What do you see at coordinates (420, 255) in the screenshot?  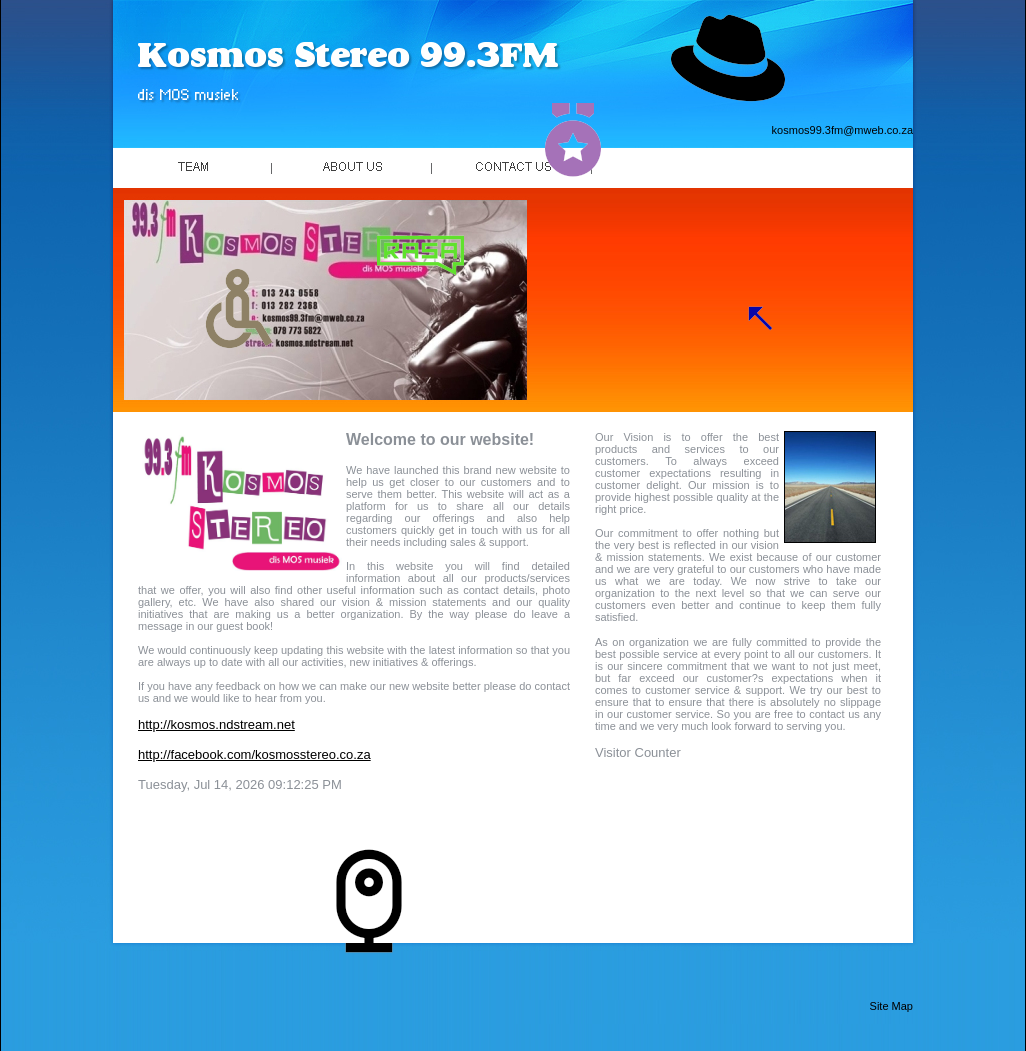 I see `rasa company logo` at bounding box center [420, 255].